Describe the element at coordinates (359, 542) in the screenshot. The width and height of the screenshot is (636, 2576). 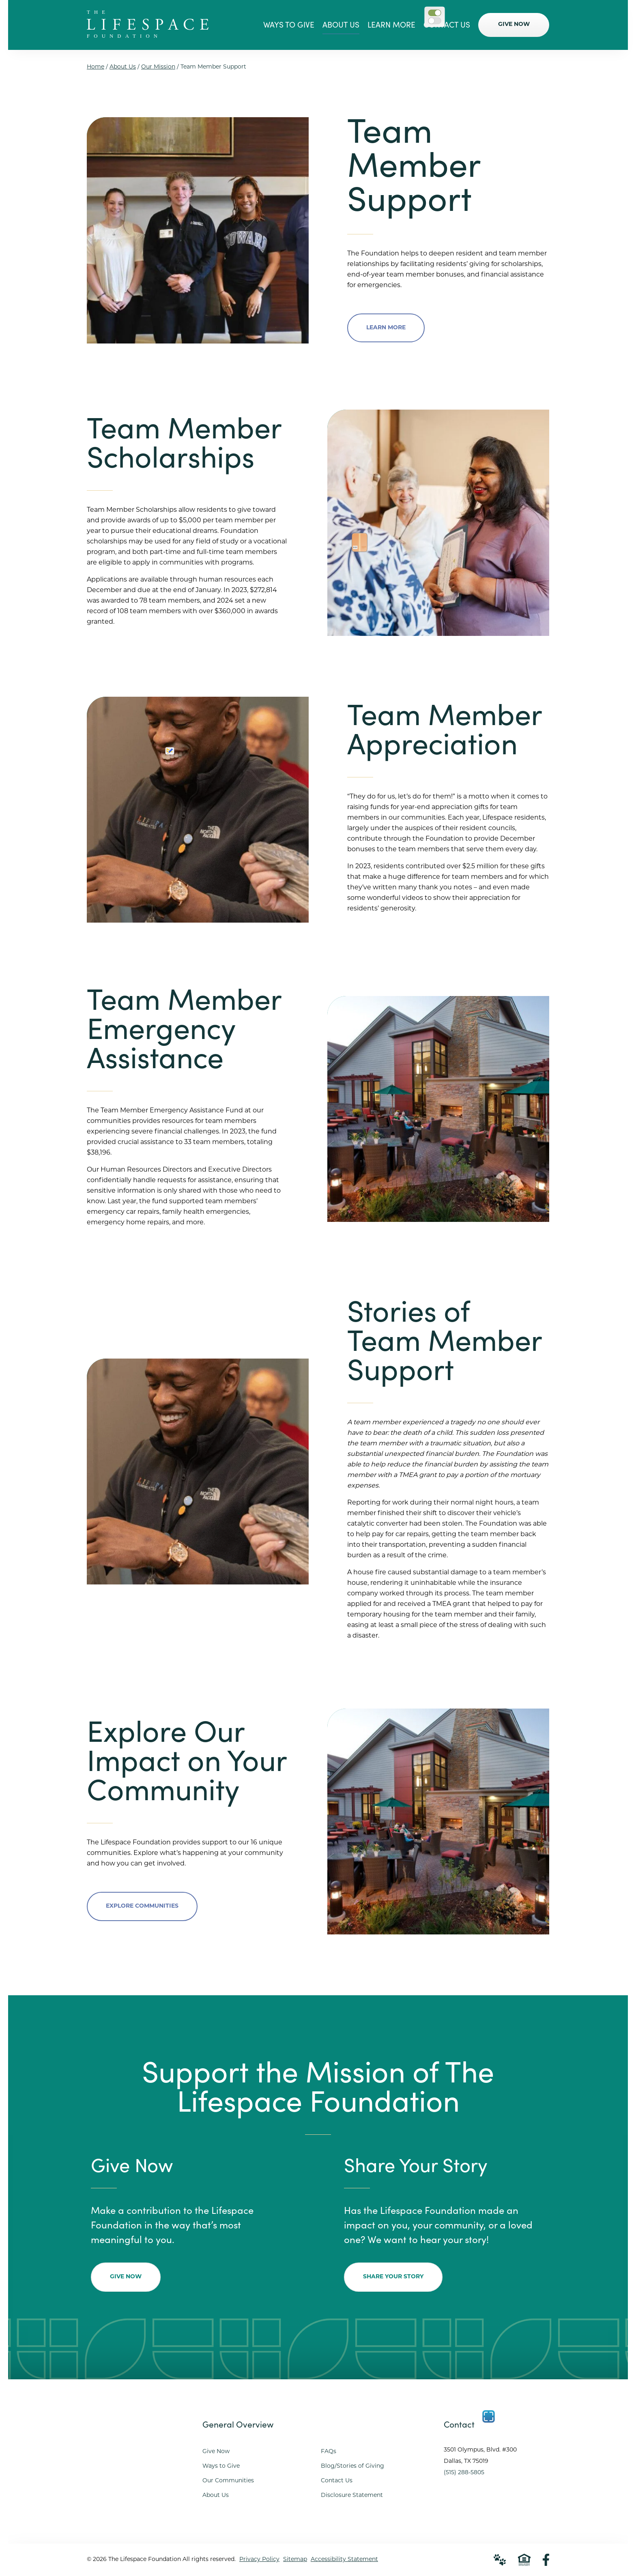
I see `open or install a debian package file` at that location.